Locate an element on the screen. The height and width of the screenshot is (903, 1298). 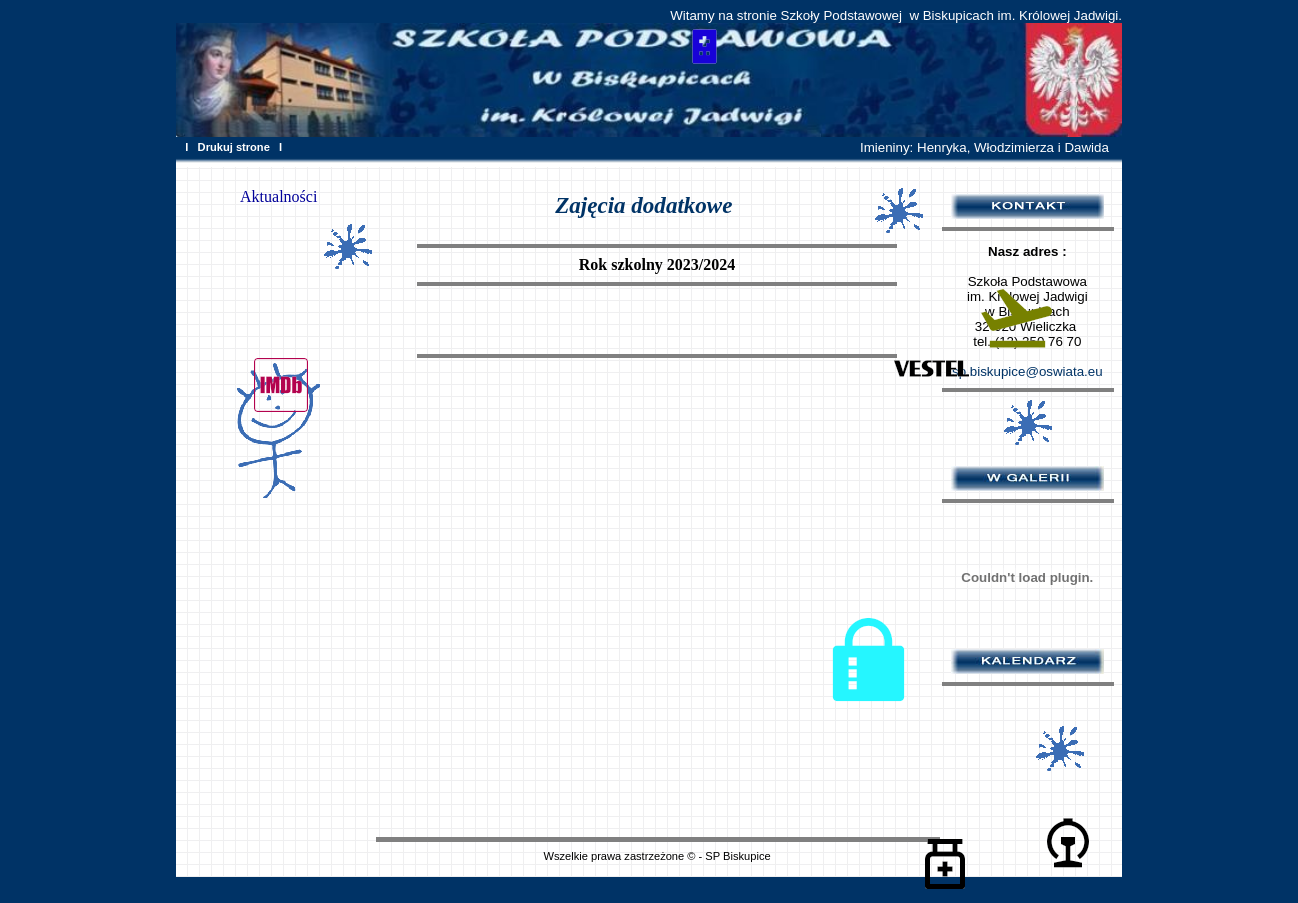
access a private git repository is located at coordinates (868, 661).